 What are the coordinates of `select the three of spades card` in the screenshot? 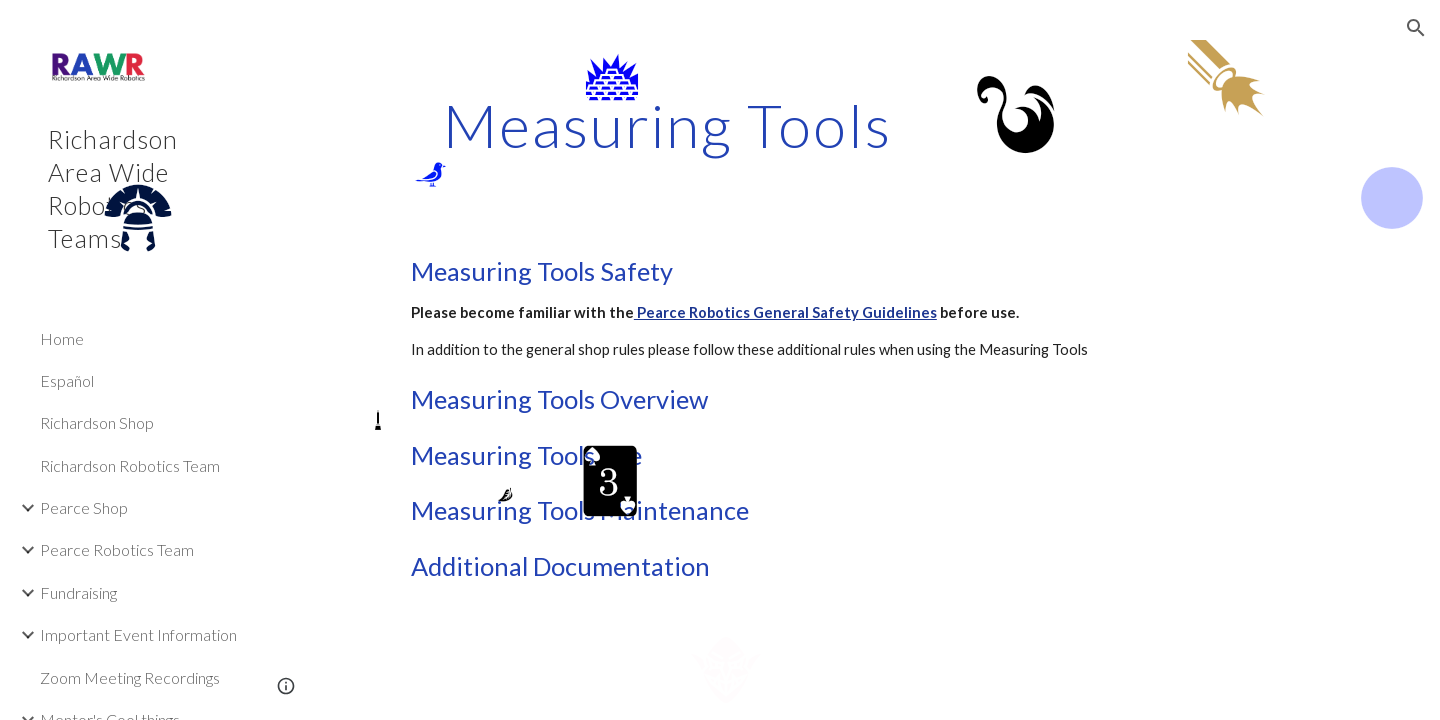 It's located at (610, 481).